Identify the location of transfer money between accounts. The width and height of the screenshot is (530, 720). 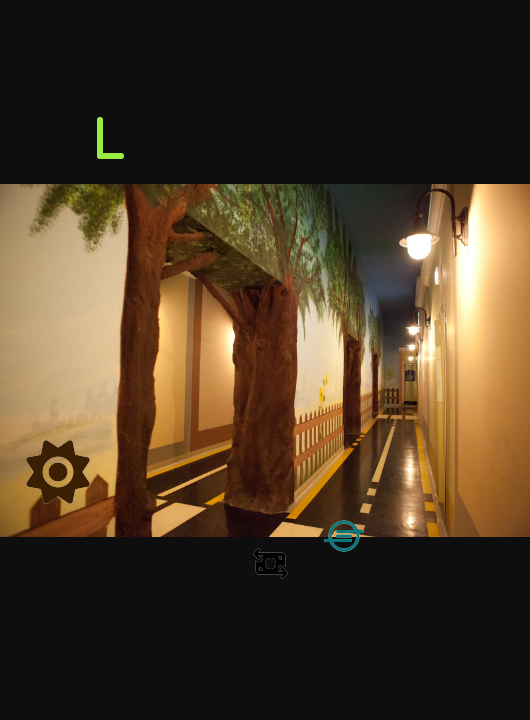
(270, 563).